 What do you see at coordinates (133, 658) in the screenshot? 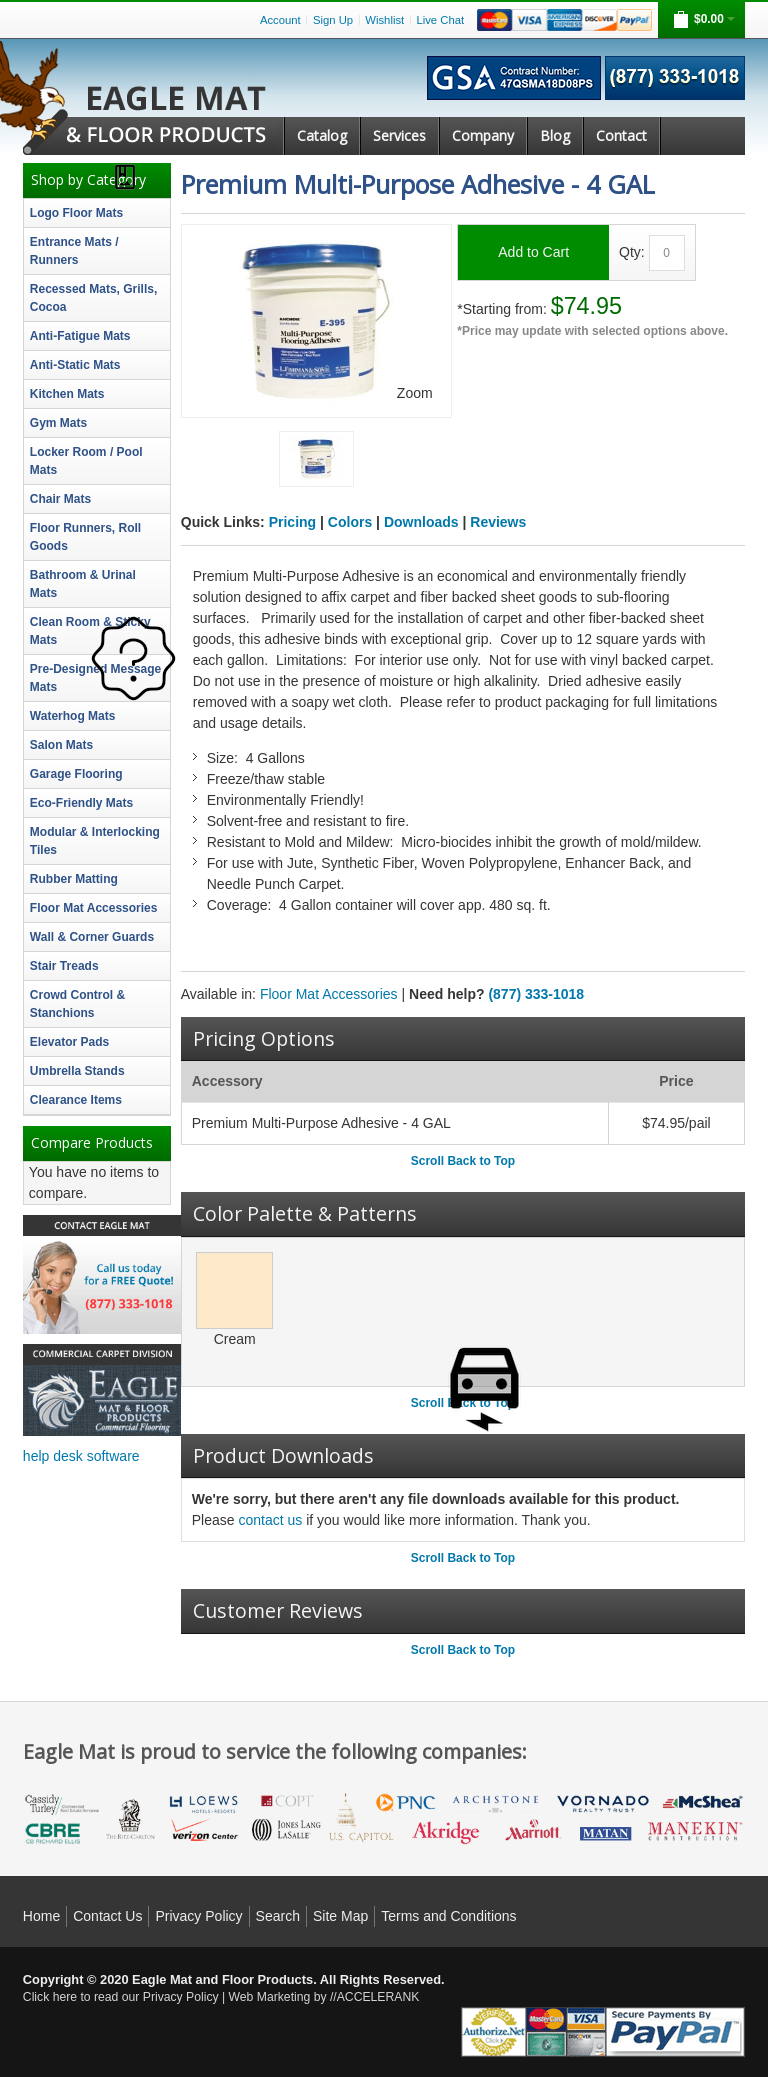
I see `access help or FAQ section` at bounding box center [133, 658].